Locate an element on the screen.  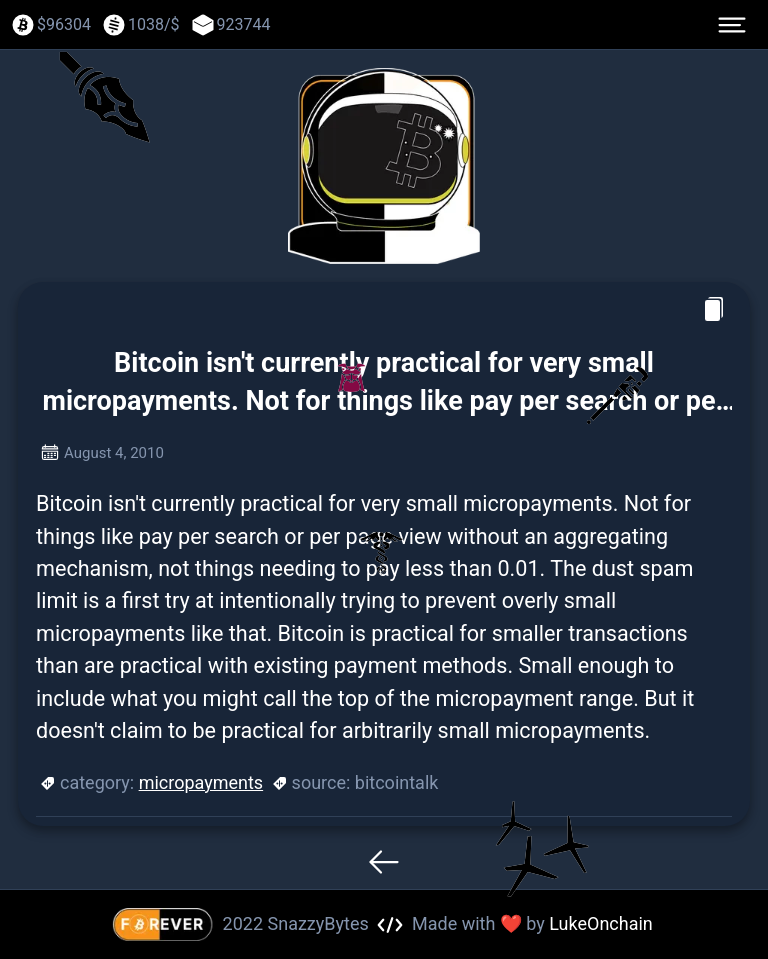
select stone spear weapon in game inventory is located at coordinates (104, 96).